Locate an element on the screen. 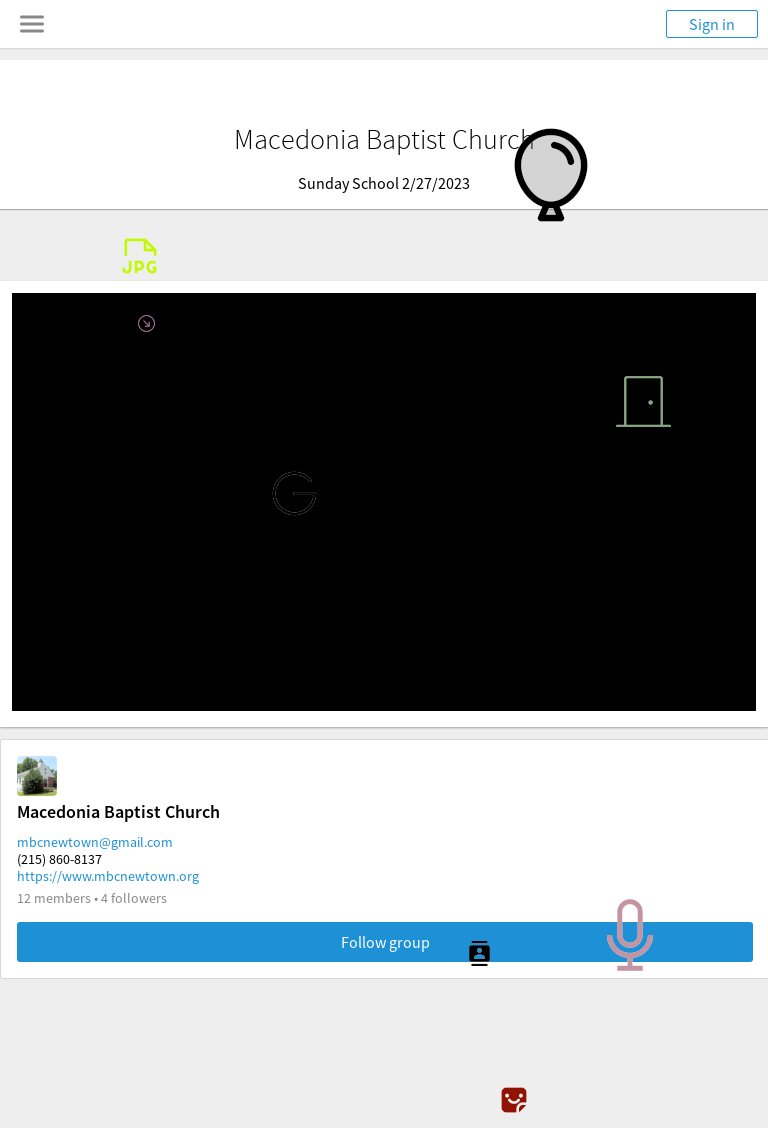 The image size is (768, 1128). open sticker picker is located at coordinates (514, 1100).